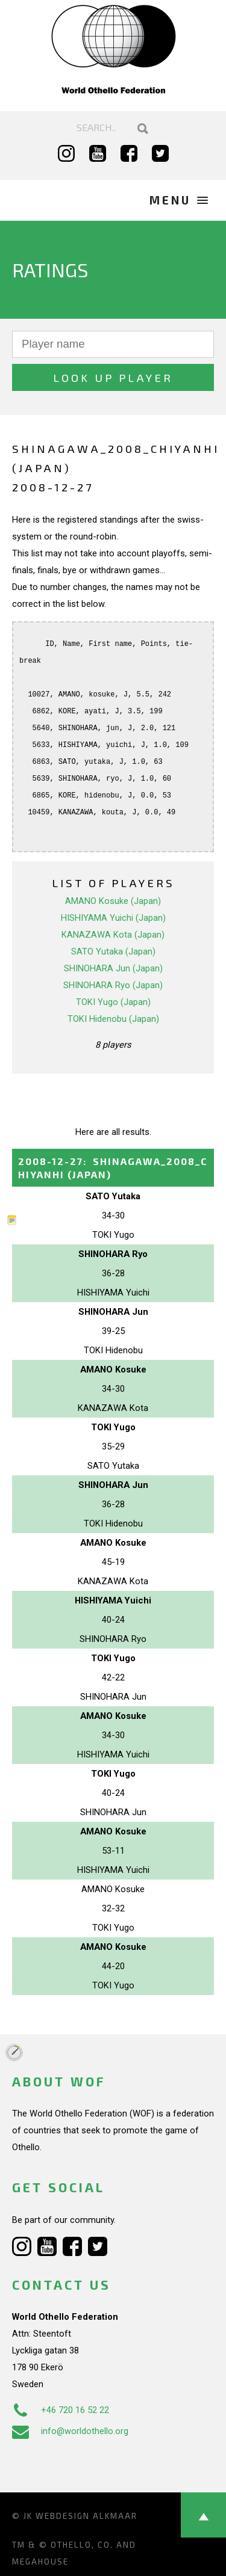 The image size is (226, 2576). What do you see at coordinates (11, 1220) in the screenshot?
I see `open the notes application` at bounding box center [11, 1220].